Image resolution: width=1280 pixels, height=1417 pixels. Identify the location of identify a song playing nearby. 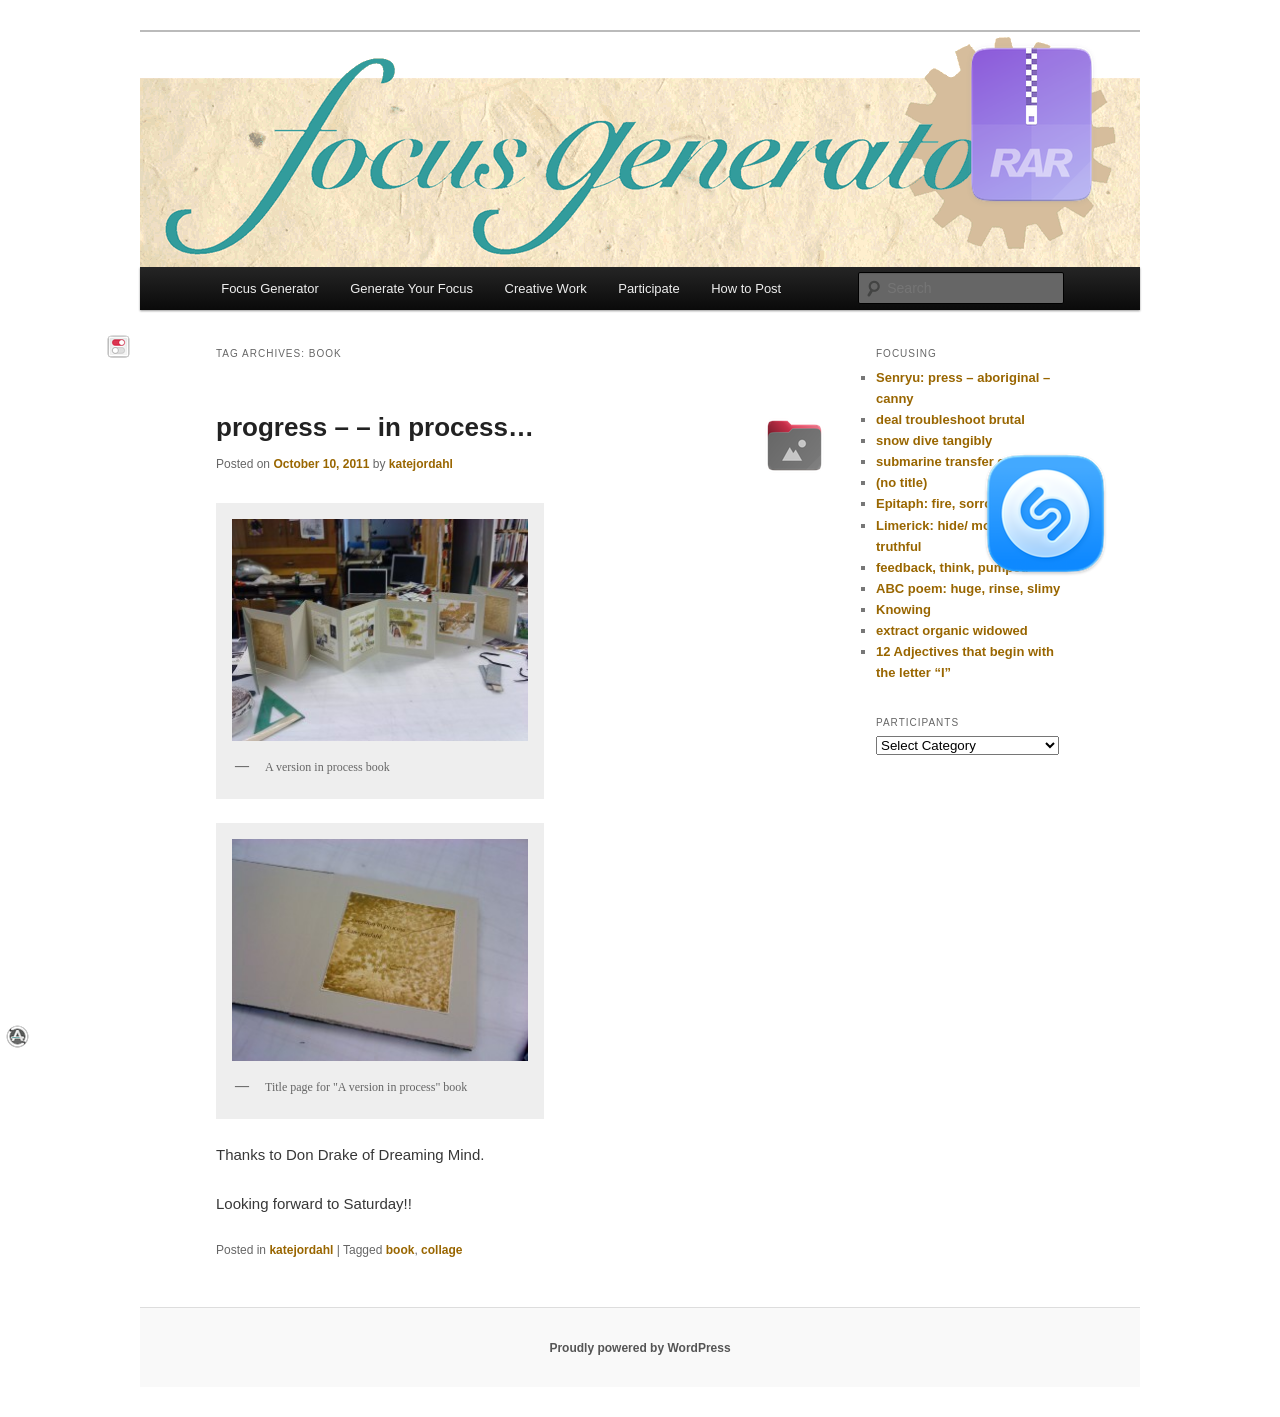
(1045, 513).